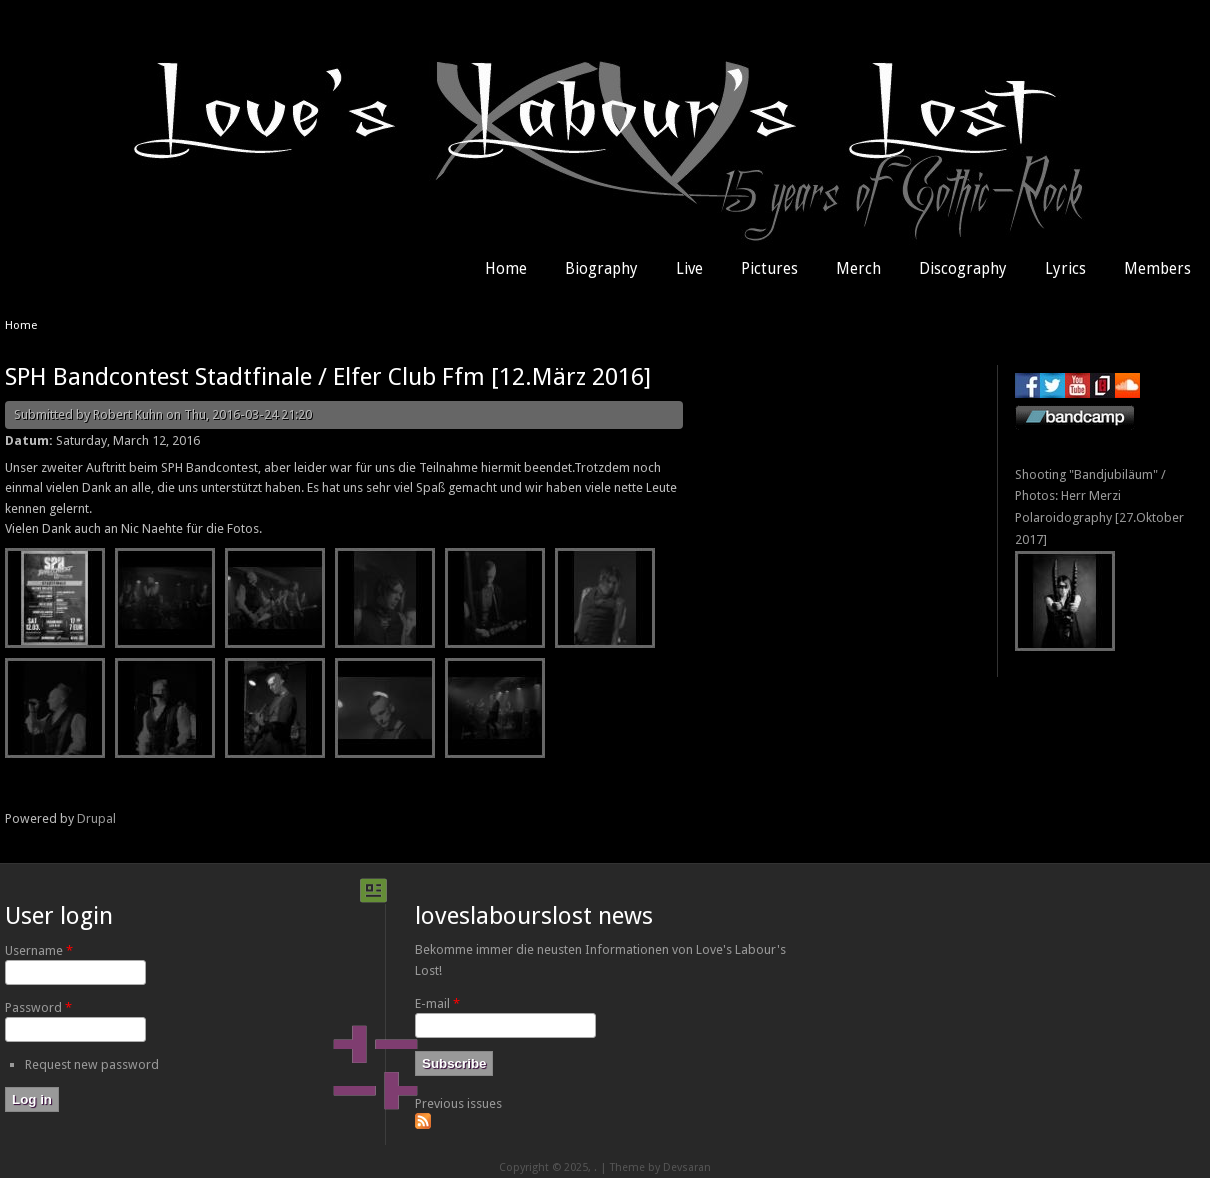  Describe the element at coordinates (375, 1067) in the screenshot. I see `adjust audio equalizer settings` at that location.